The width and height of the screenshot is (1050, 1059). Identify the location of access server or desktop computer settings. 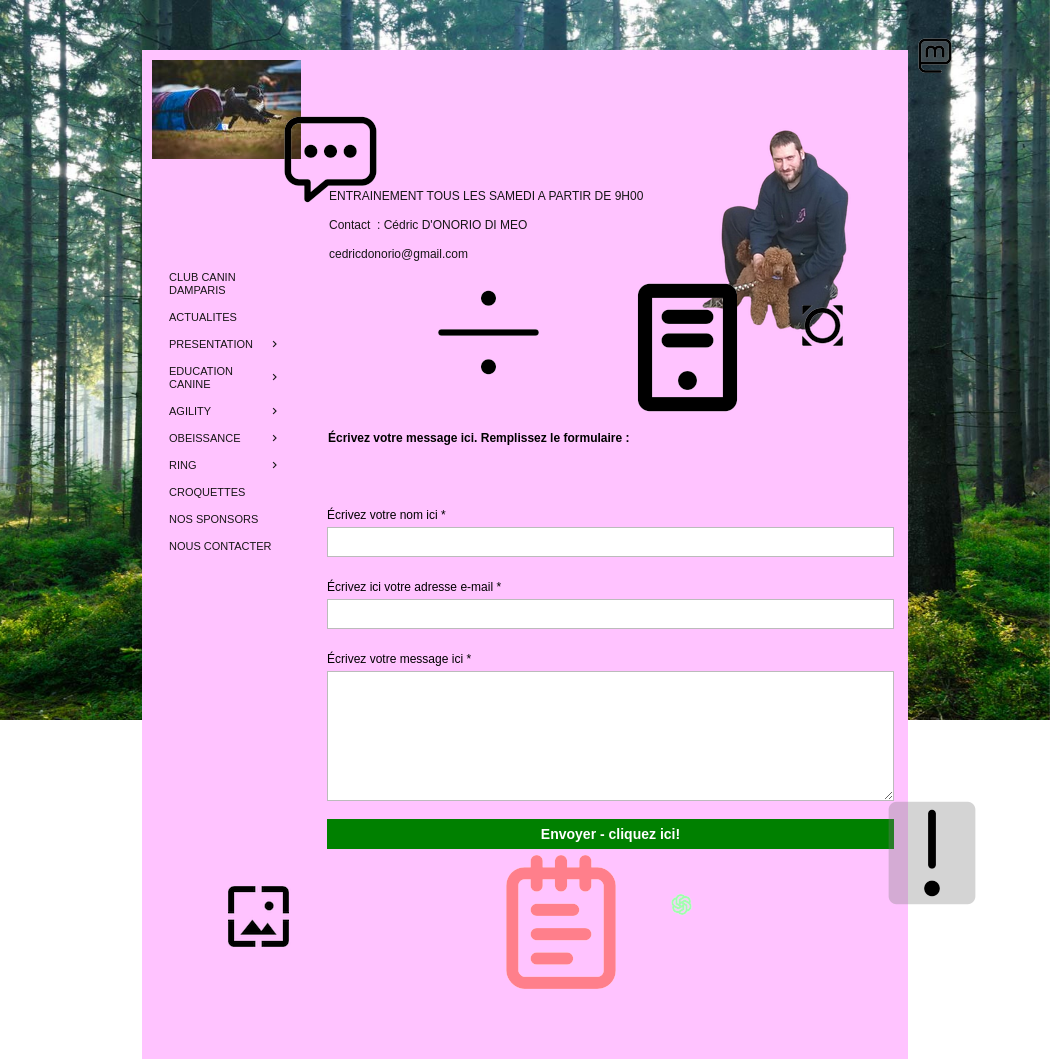
(687, 347).